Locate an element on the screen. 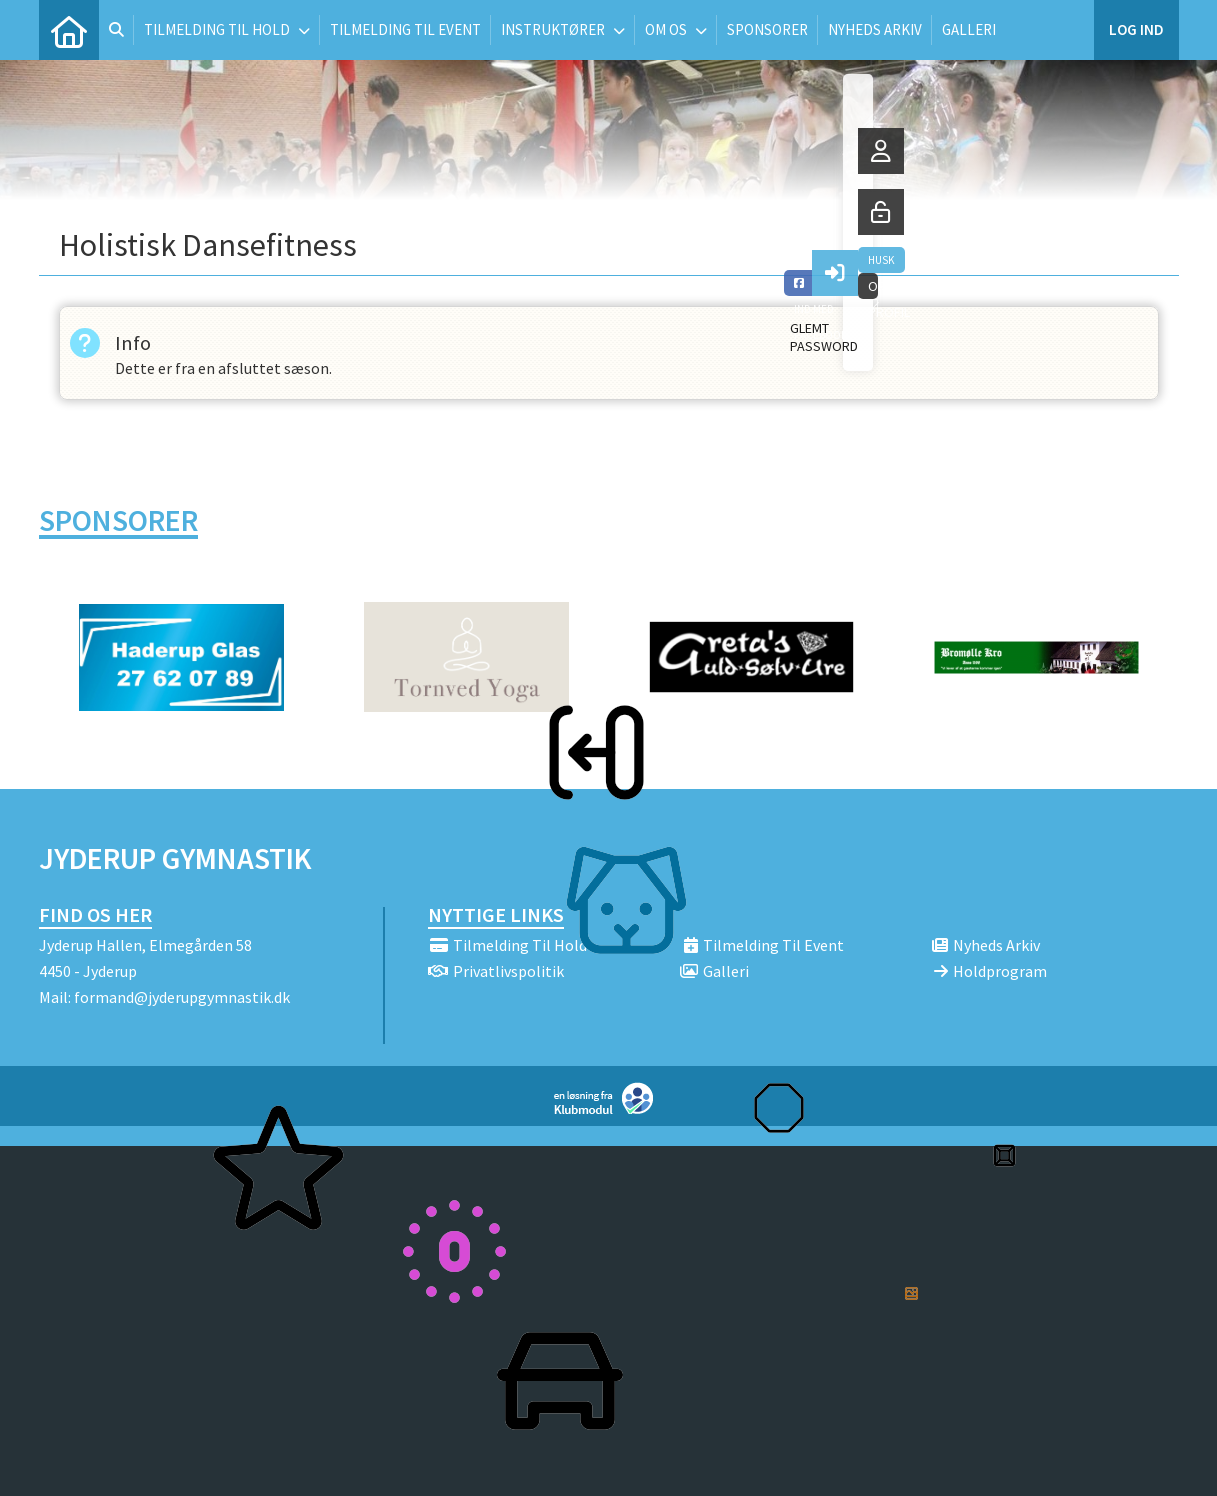  add item to favorites is located at coordinates (278, 1168).